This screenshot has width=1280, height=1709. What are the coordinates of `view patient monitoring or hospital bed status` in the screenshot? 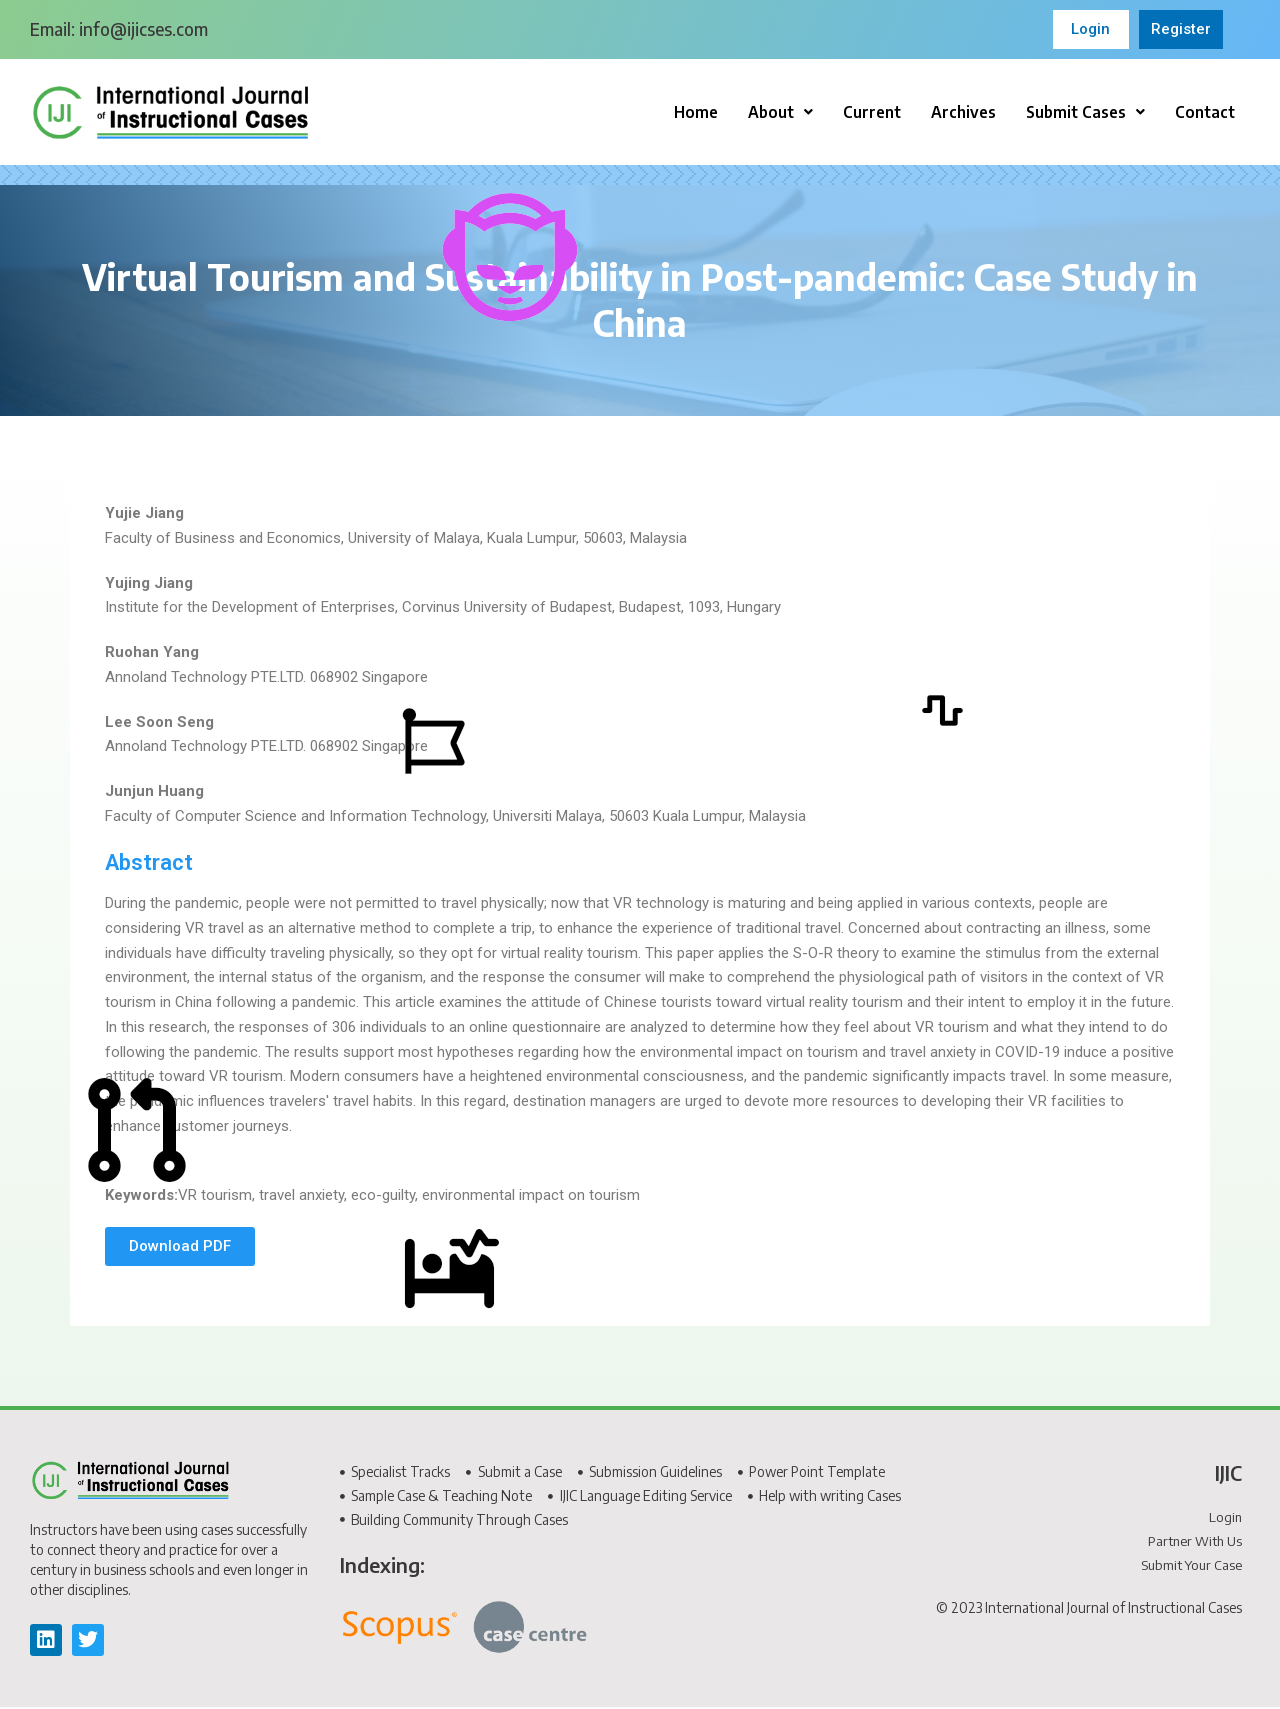 It's located at (449, 1273).